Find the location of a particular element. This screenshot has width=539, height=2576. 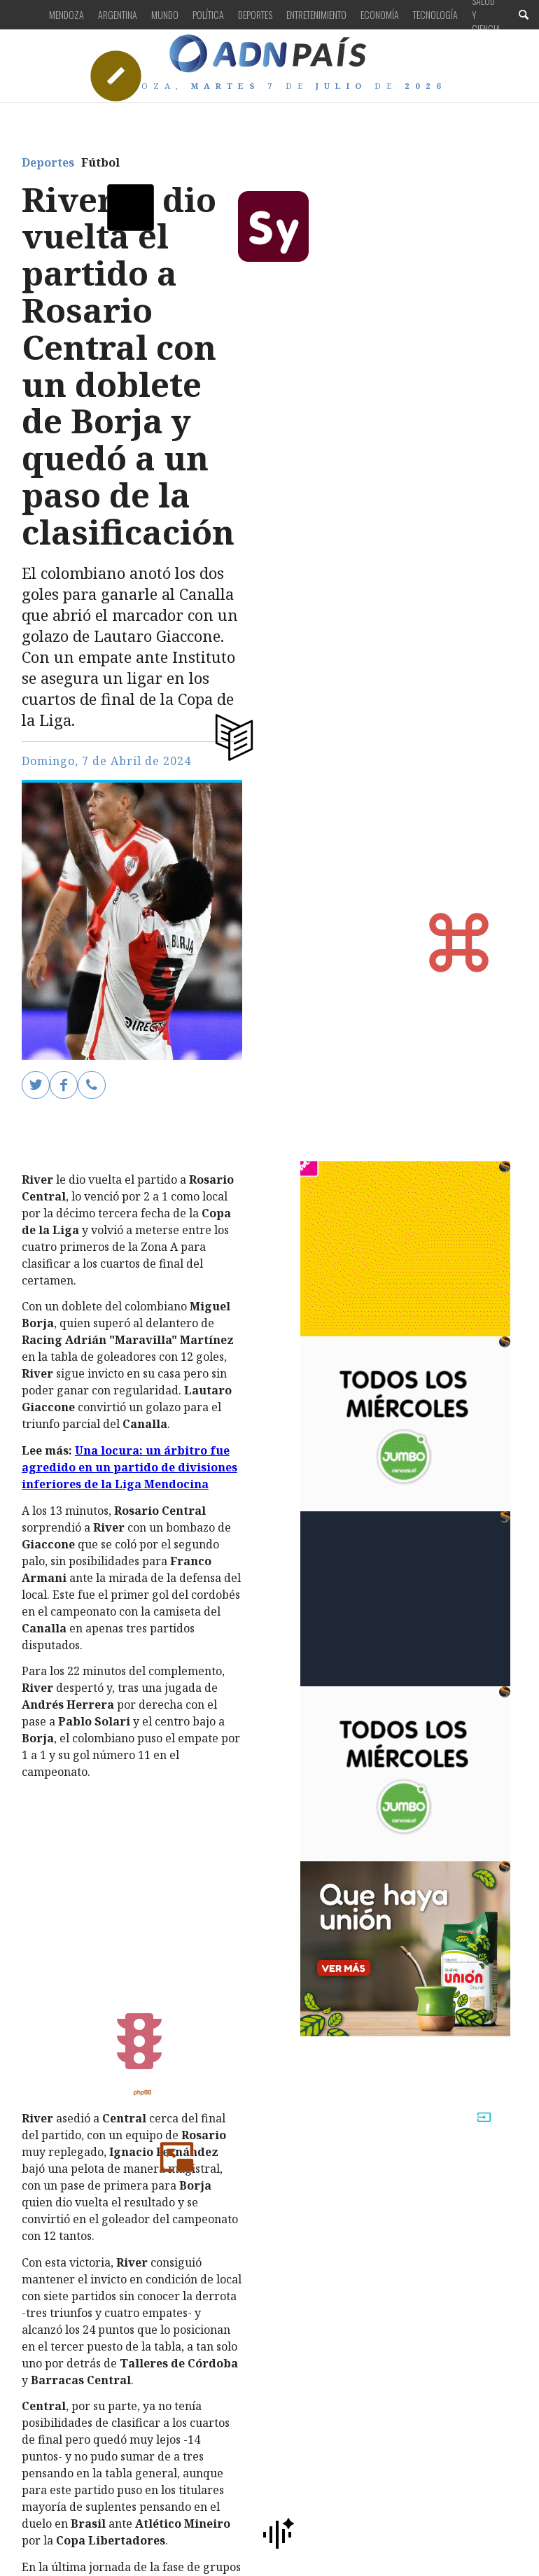

view traffic conditions is located at coordinates (139, 2041).